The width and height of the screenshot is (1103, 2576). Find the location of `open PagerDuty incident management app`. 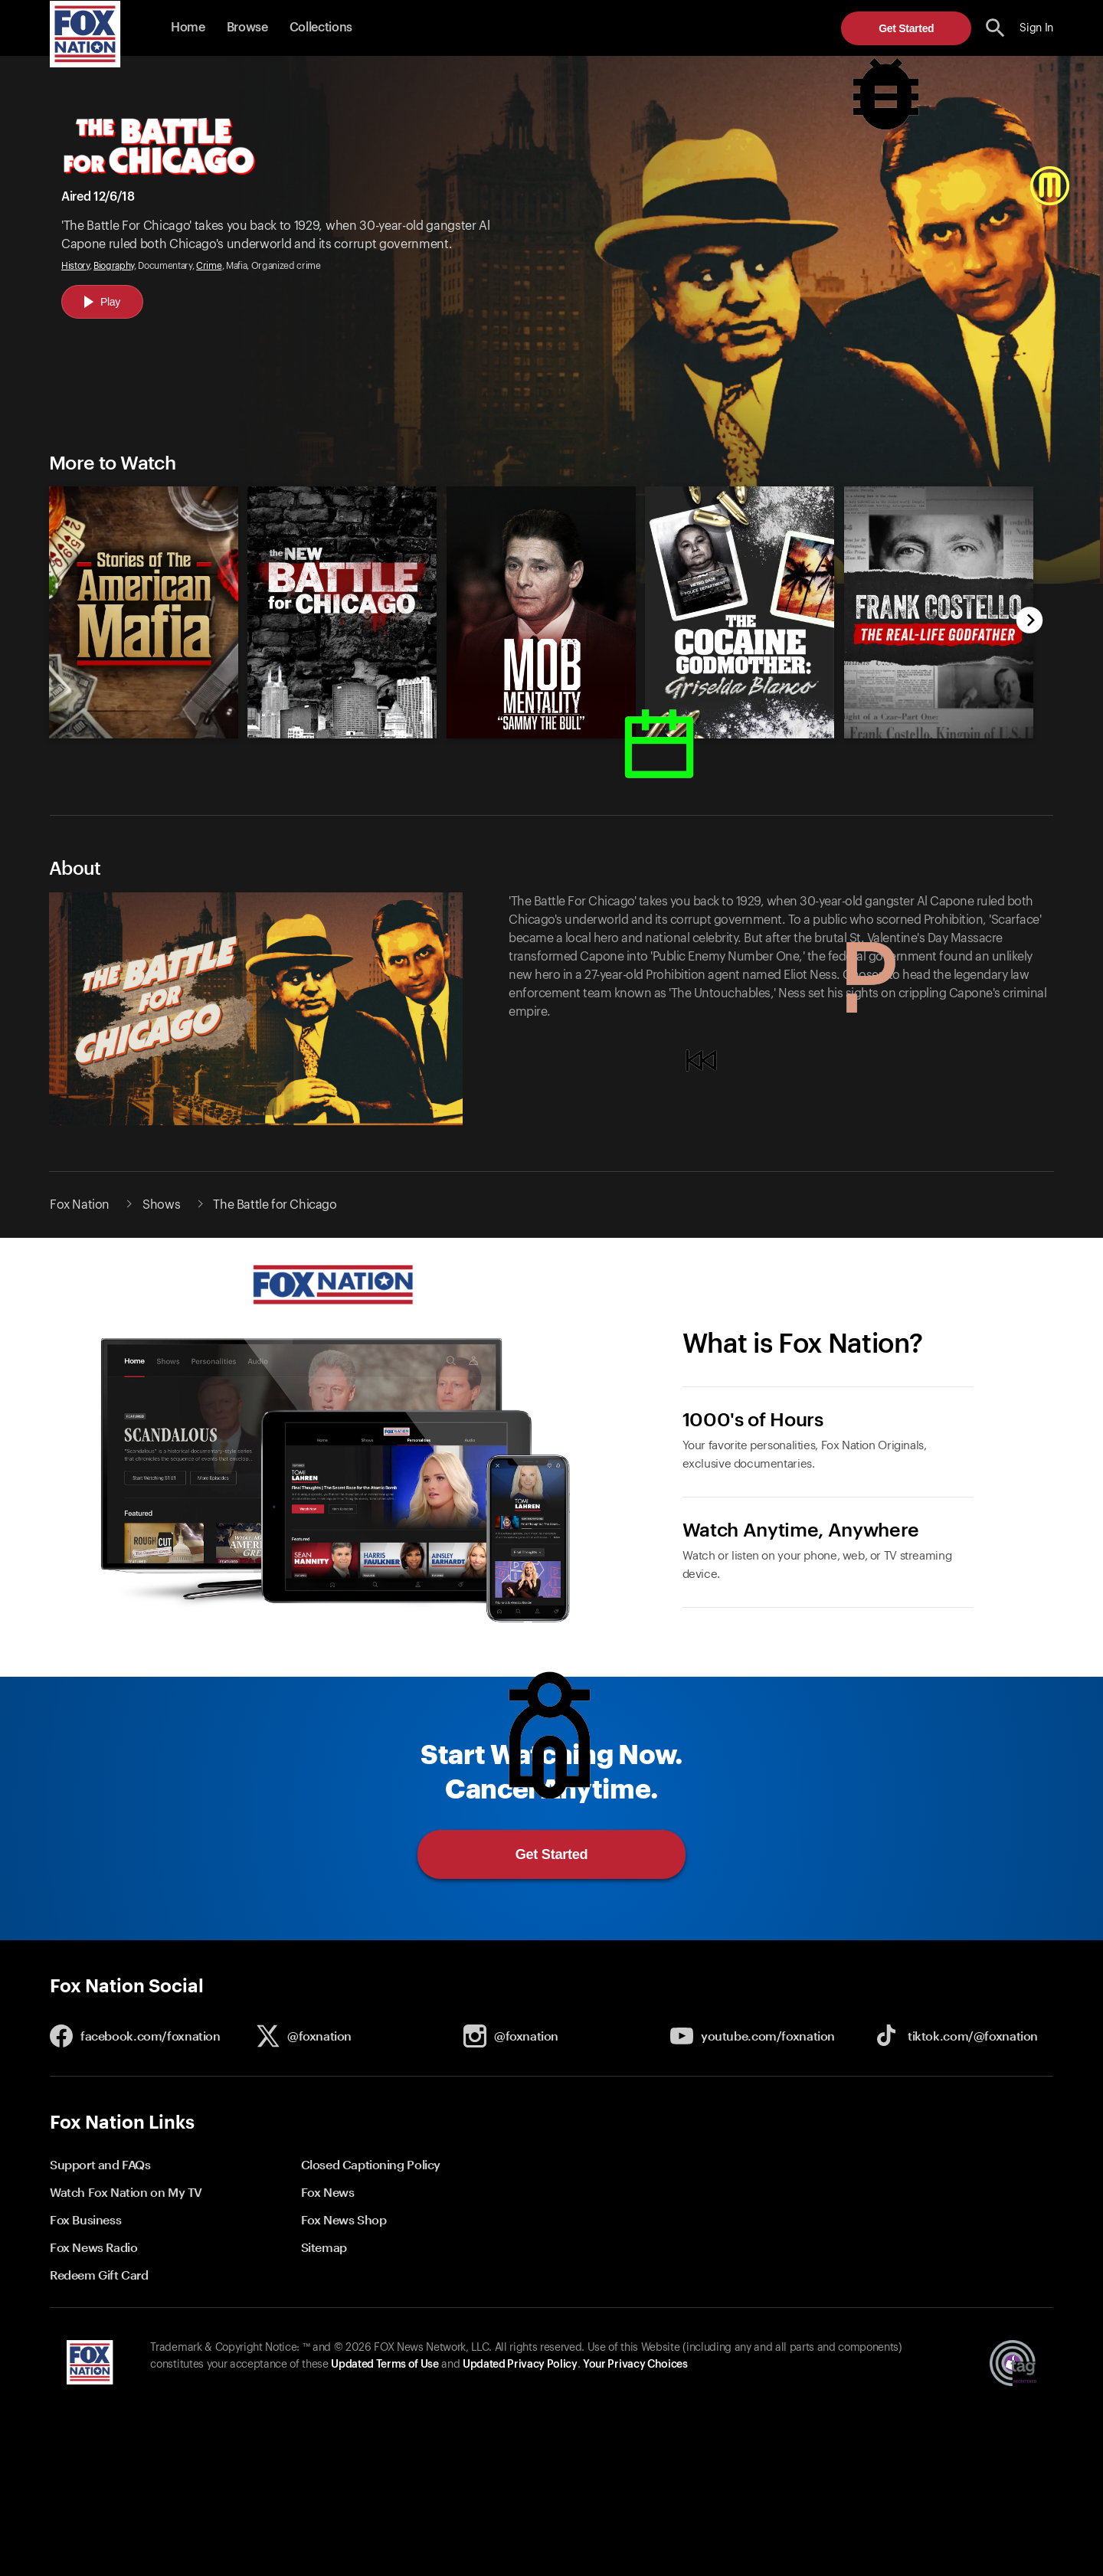

open PagerDuty incident management app is located at coordinates (871, 977).